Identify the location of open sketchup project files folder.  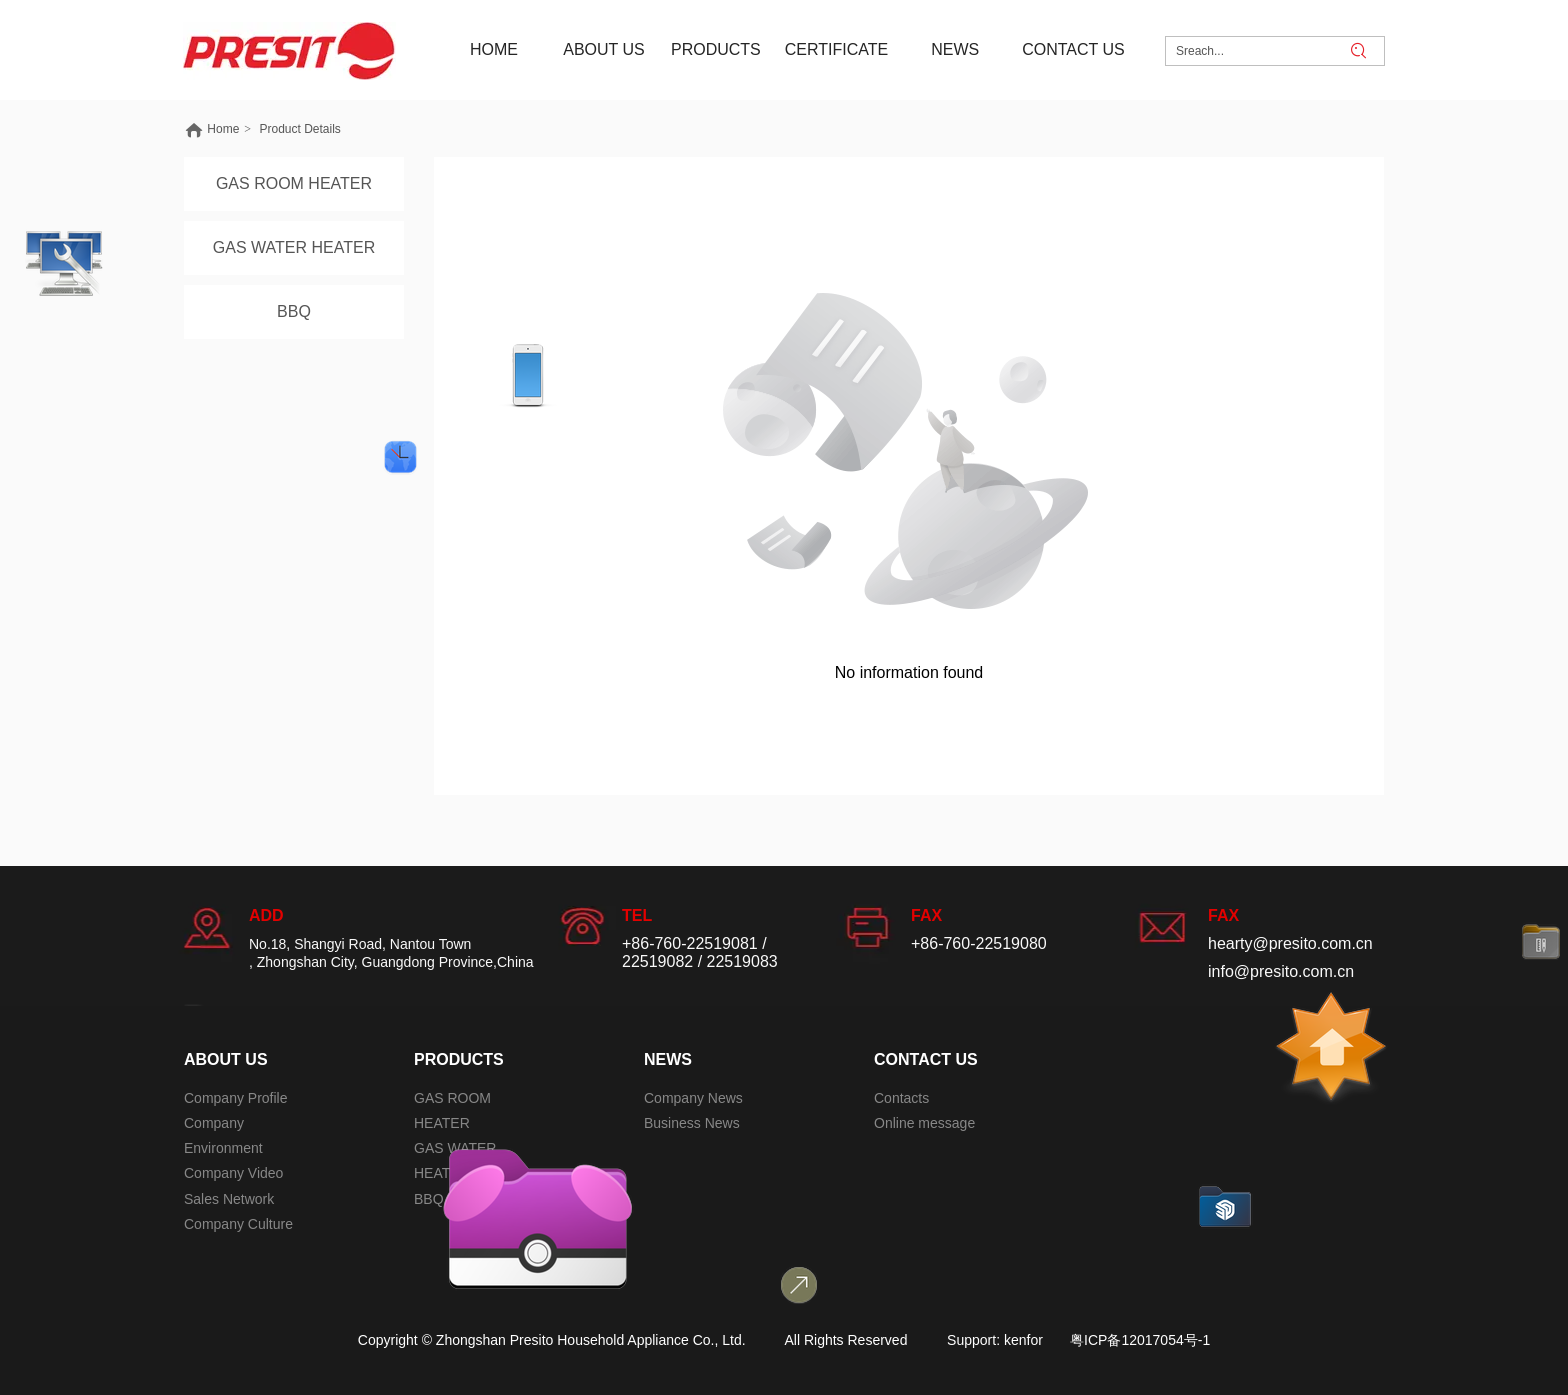
(1225, 1208).